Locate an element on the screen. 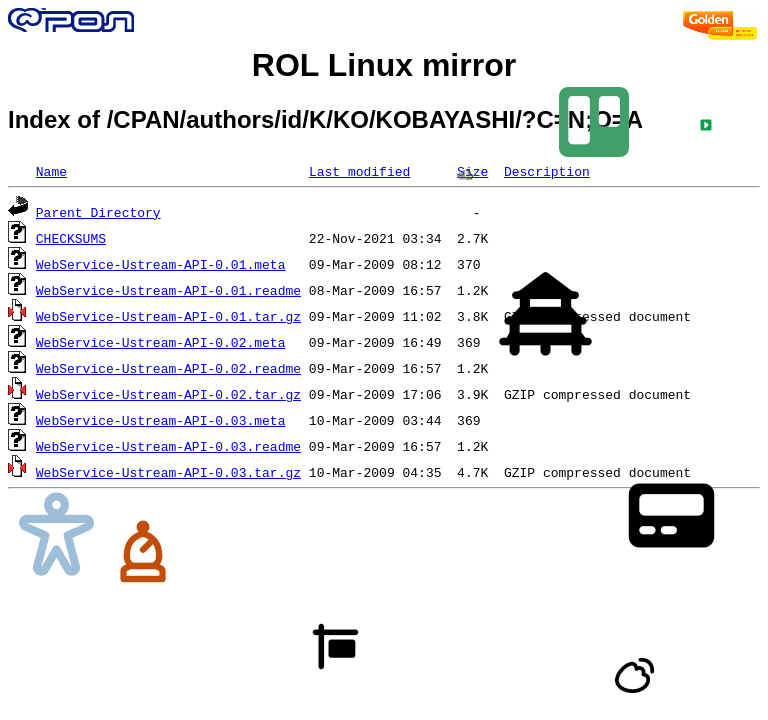  indicates pager or beeper device is located at coordinates (671, 515).